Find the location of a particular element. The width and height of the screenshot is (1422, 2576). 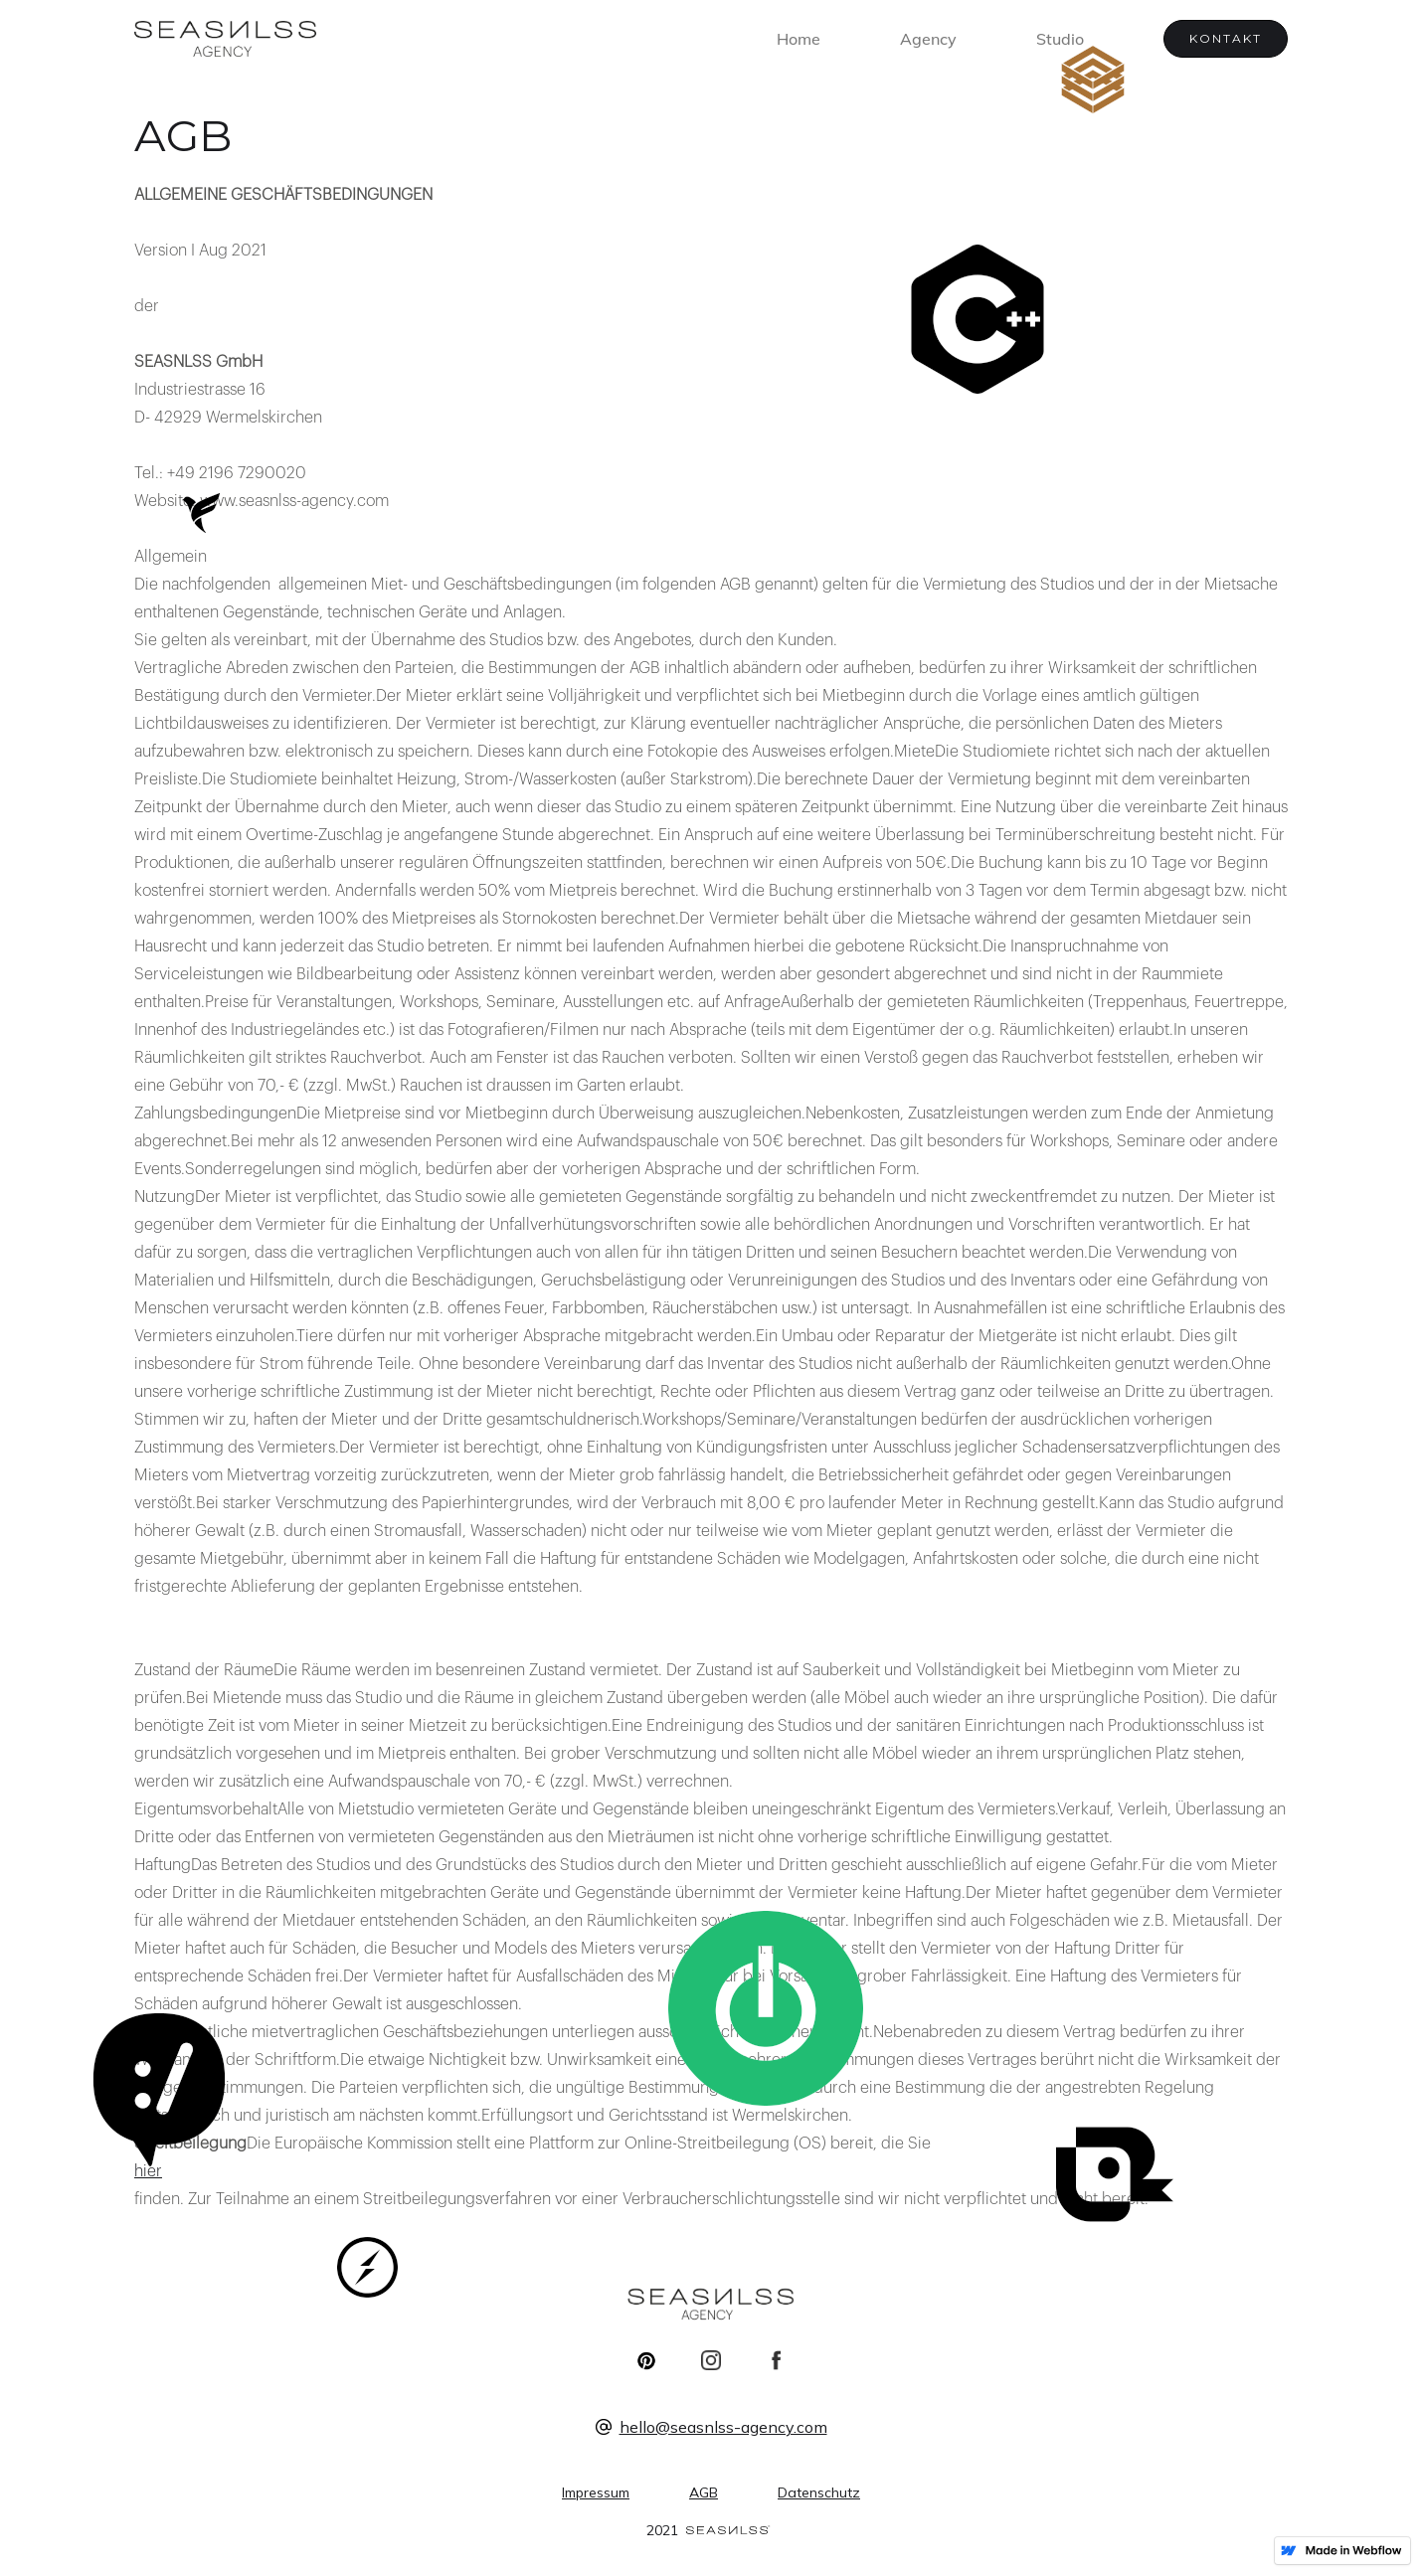

indicates C++ programming language is located at coordinates (978, 319).